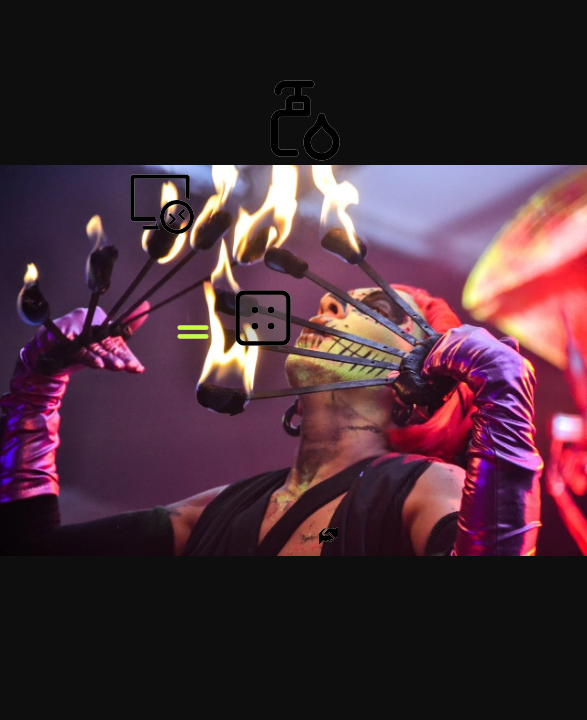 This screenshot has width=587, height=720. I want to click on drag to reorder or rearrange items, so click(193, 332).